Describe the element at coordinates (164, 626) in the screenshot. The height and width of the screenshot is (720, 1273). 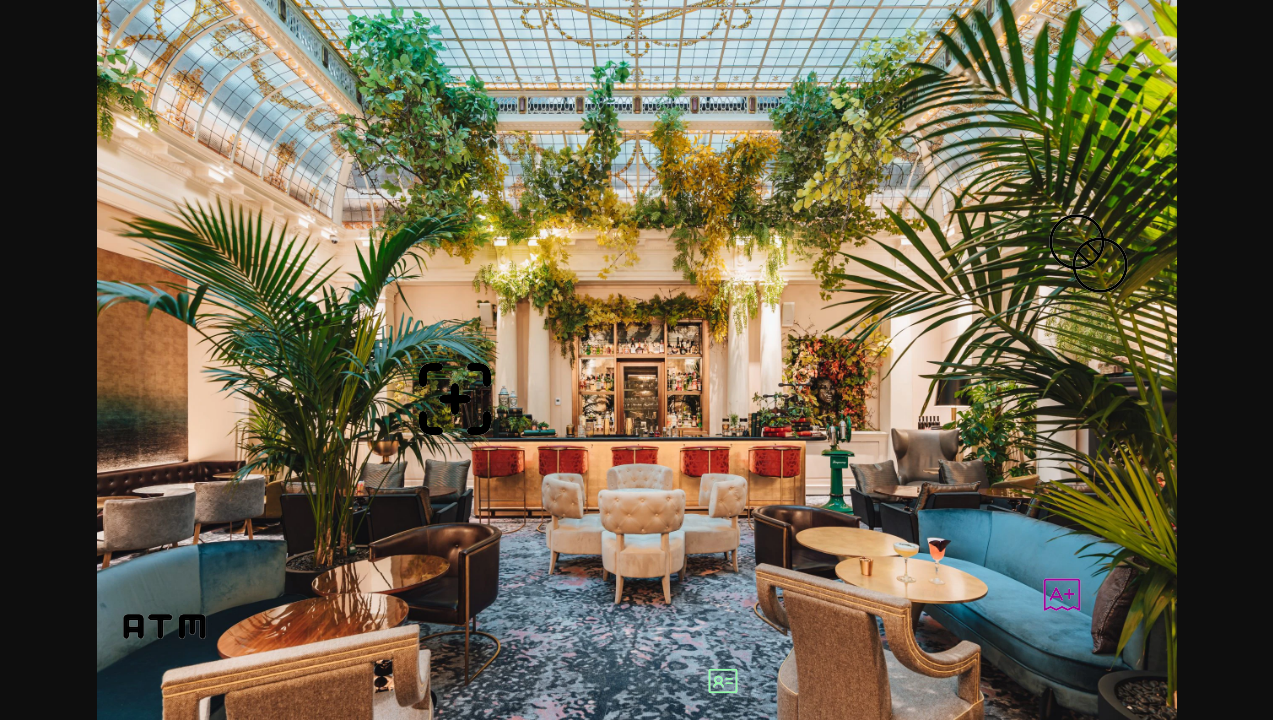
I see `find nearby ATM locations` at that location.